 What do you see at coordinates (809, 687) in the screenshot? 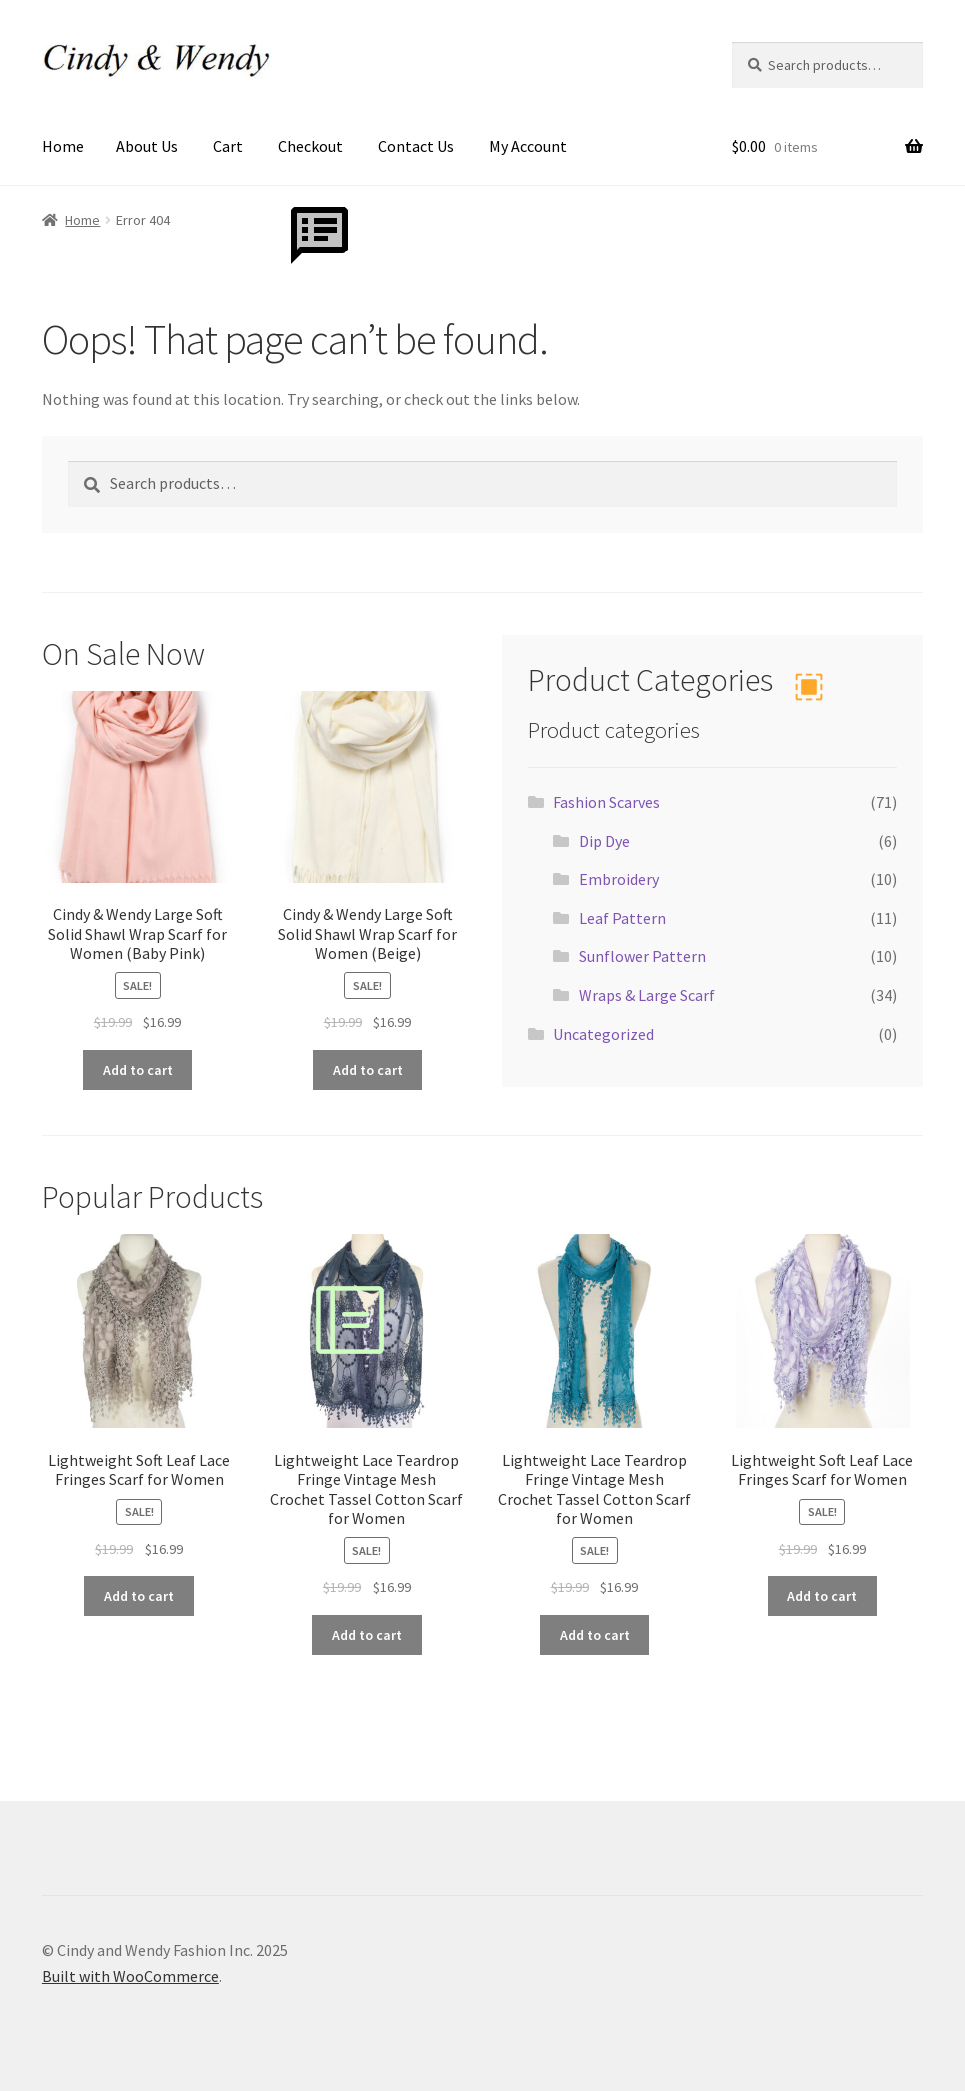
I see `select all items in the current view` at bounding box center [809, 687].